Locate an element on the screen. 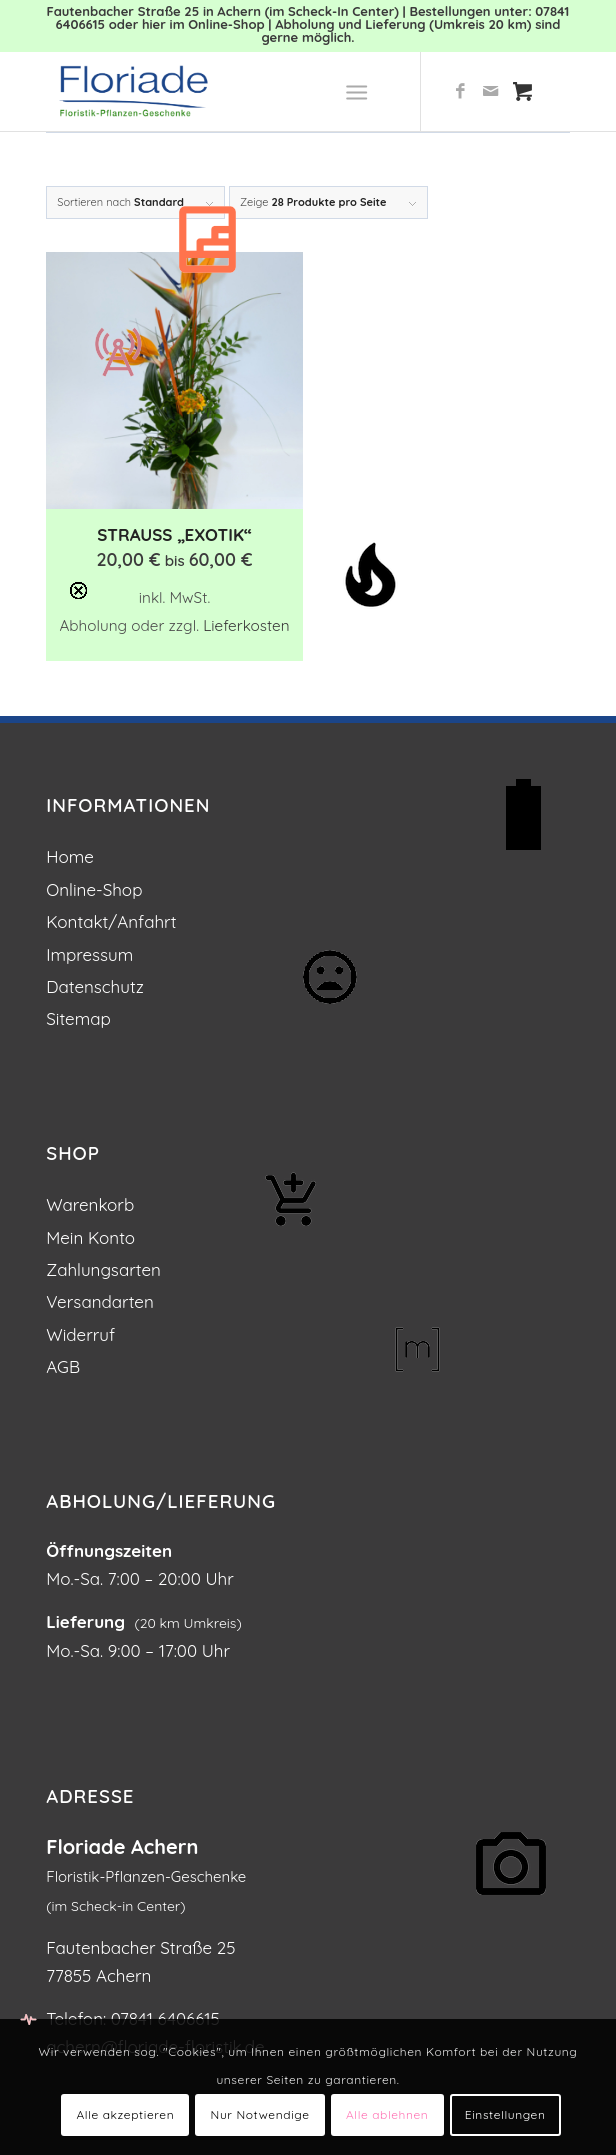  locate nearby fire stations is located at coordinates (370, 575).